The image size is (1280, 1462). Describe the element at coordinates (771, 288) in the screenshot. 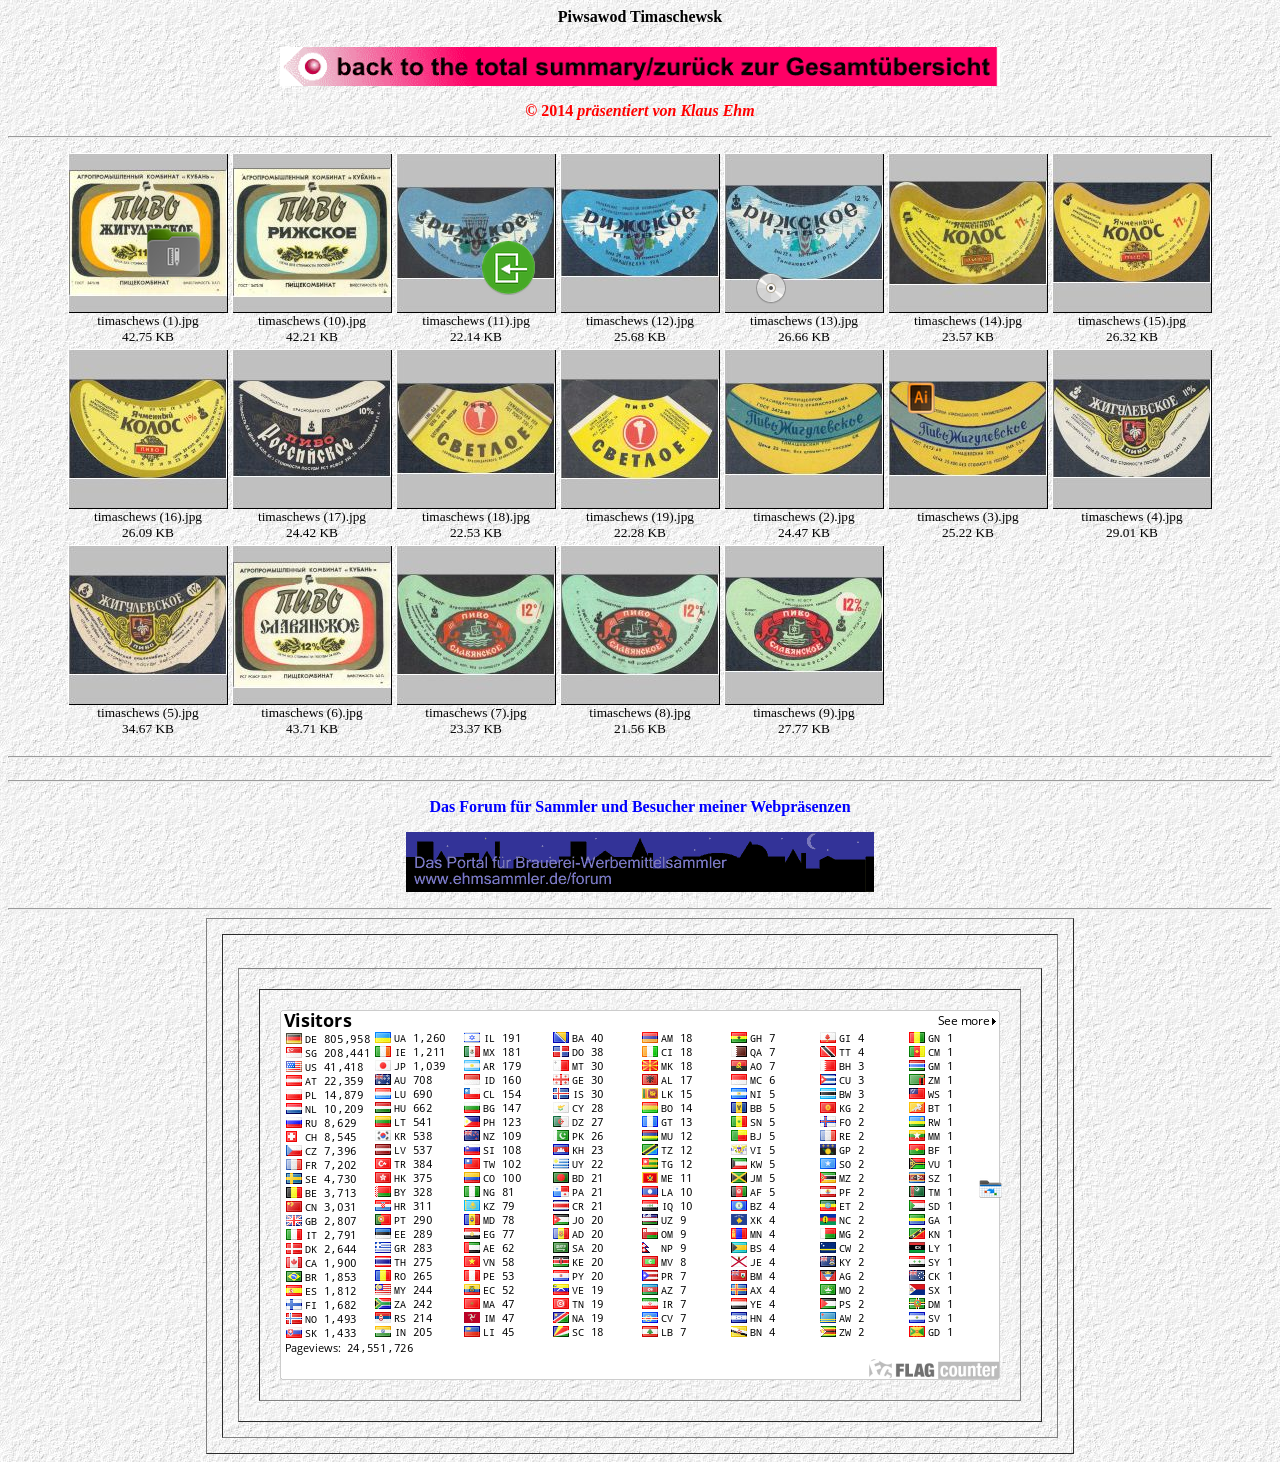

I see `access cd/dvd drive` at that location.